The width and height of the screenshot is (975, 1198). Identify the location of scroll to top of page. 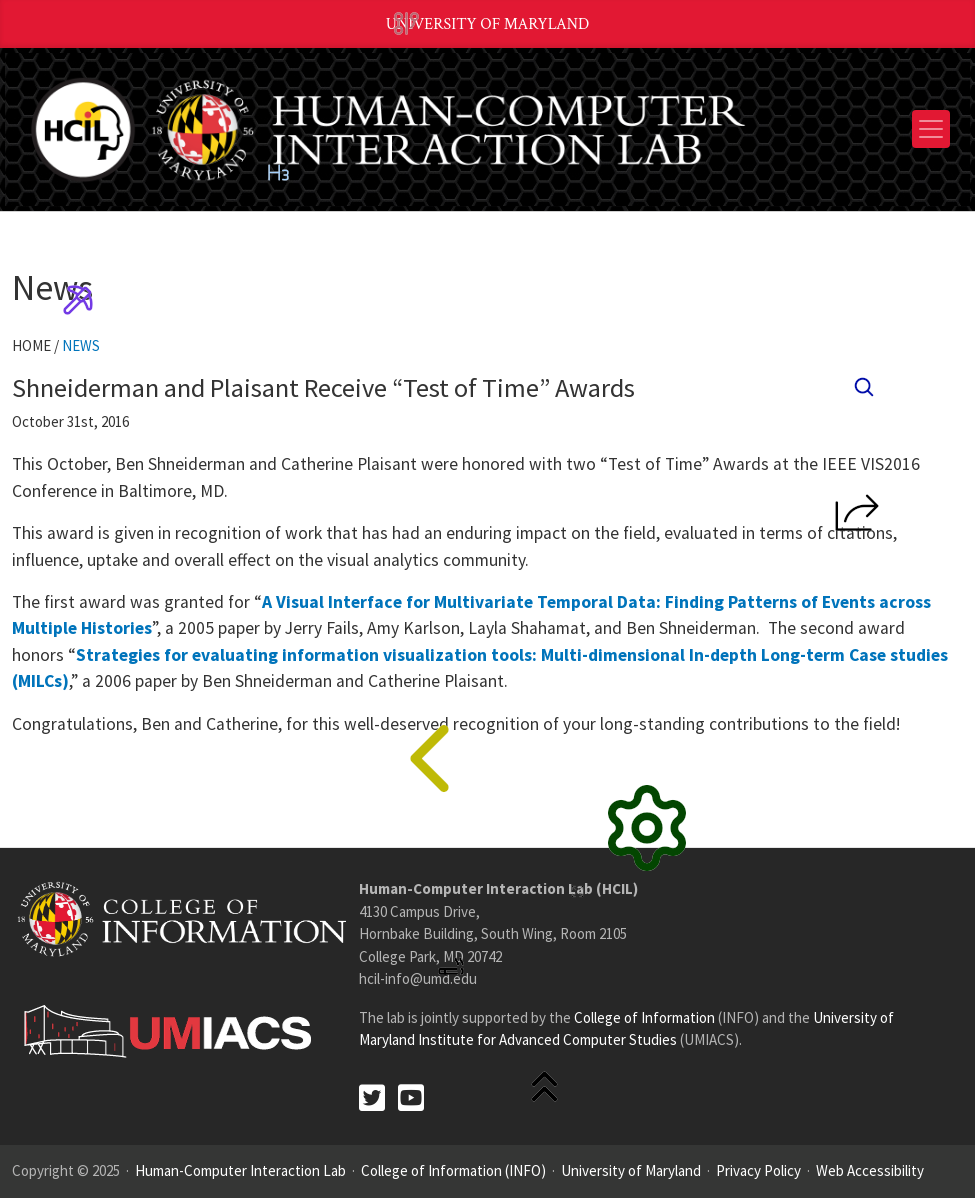
(544, 1086).